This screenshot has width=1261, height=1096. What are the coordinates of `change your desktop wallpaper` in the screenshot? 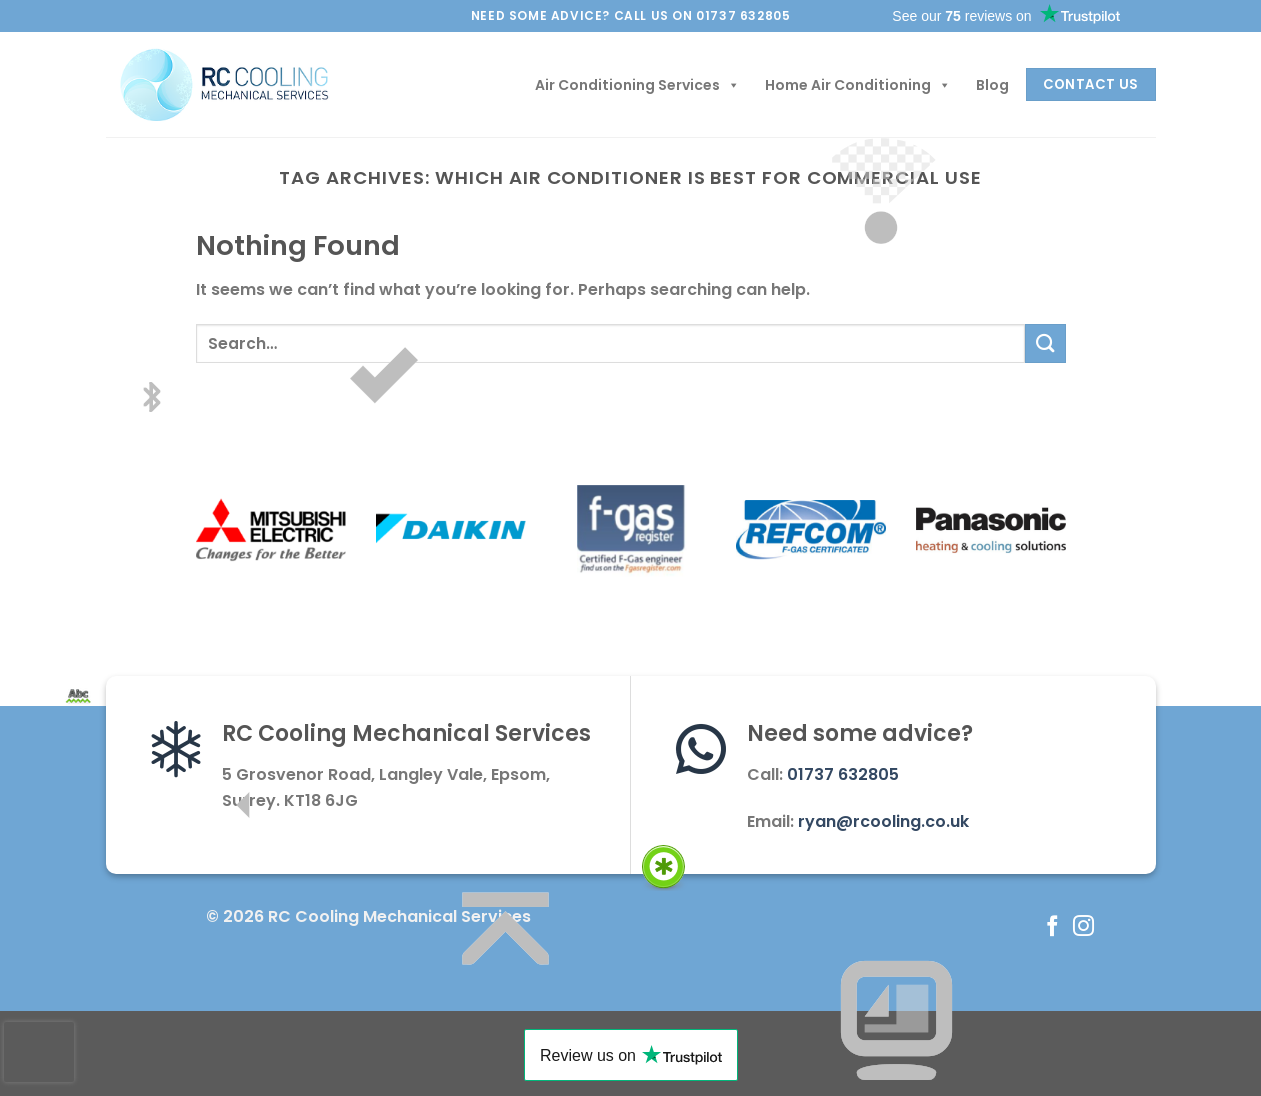 It's located at (896, 1016).